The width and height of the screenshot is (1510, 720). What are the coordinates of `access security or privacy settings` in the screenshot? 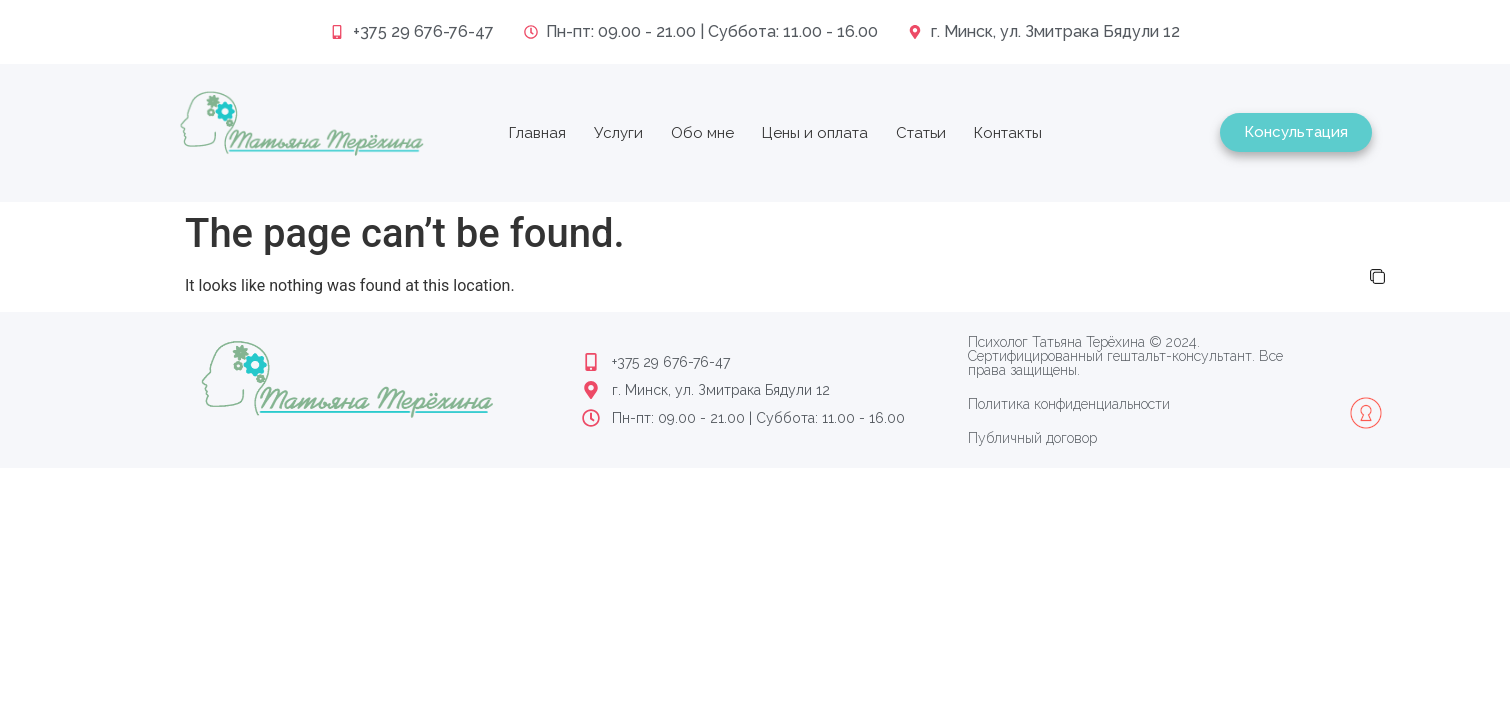 It's located at (1366, 413).